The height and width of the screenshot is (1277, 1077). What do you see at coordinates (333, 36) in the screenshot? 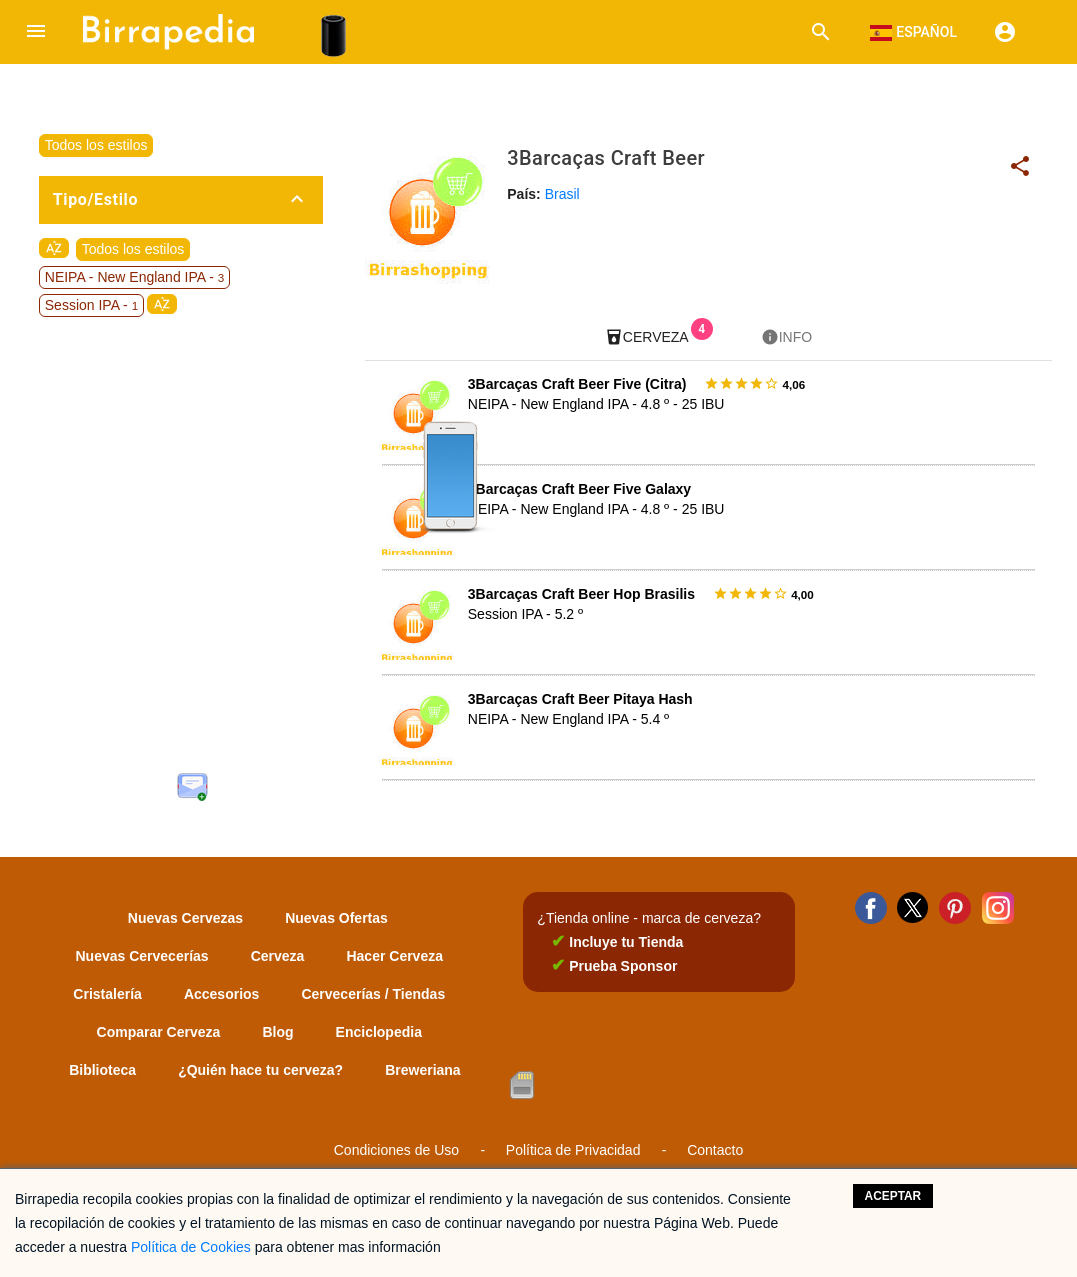
I see `mac pro (2013 cylinder model) device icon` at bounding box center [333, 36].